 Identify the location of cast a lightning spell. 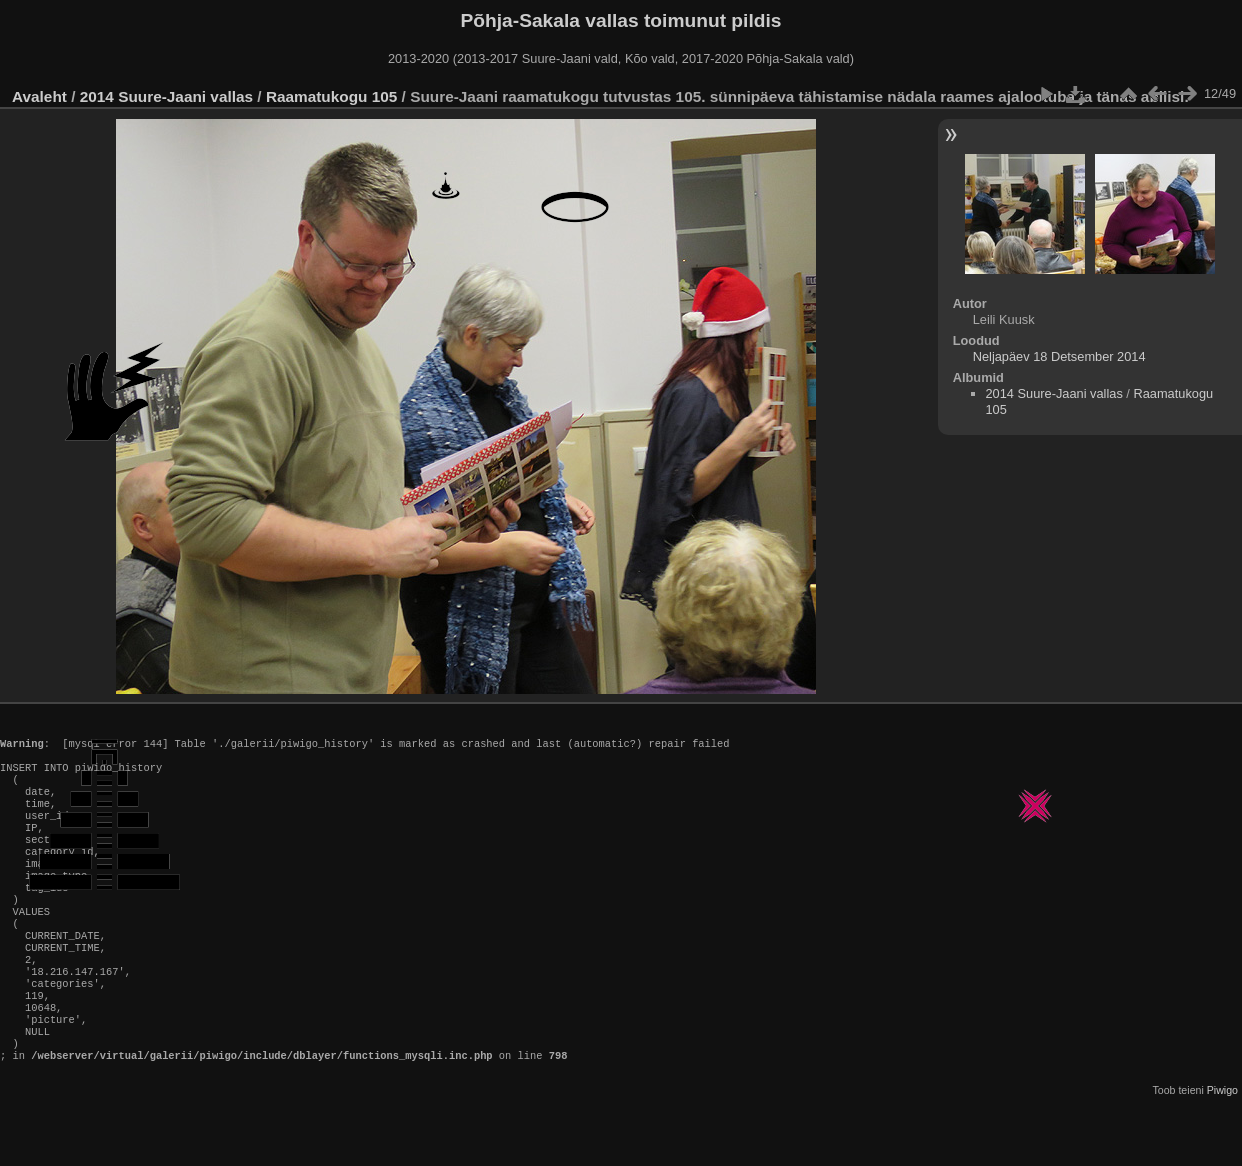
(115, 390).